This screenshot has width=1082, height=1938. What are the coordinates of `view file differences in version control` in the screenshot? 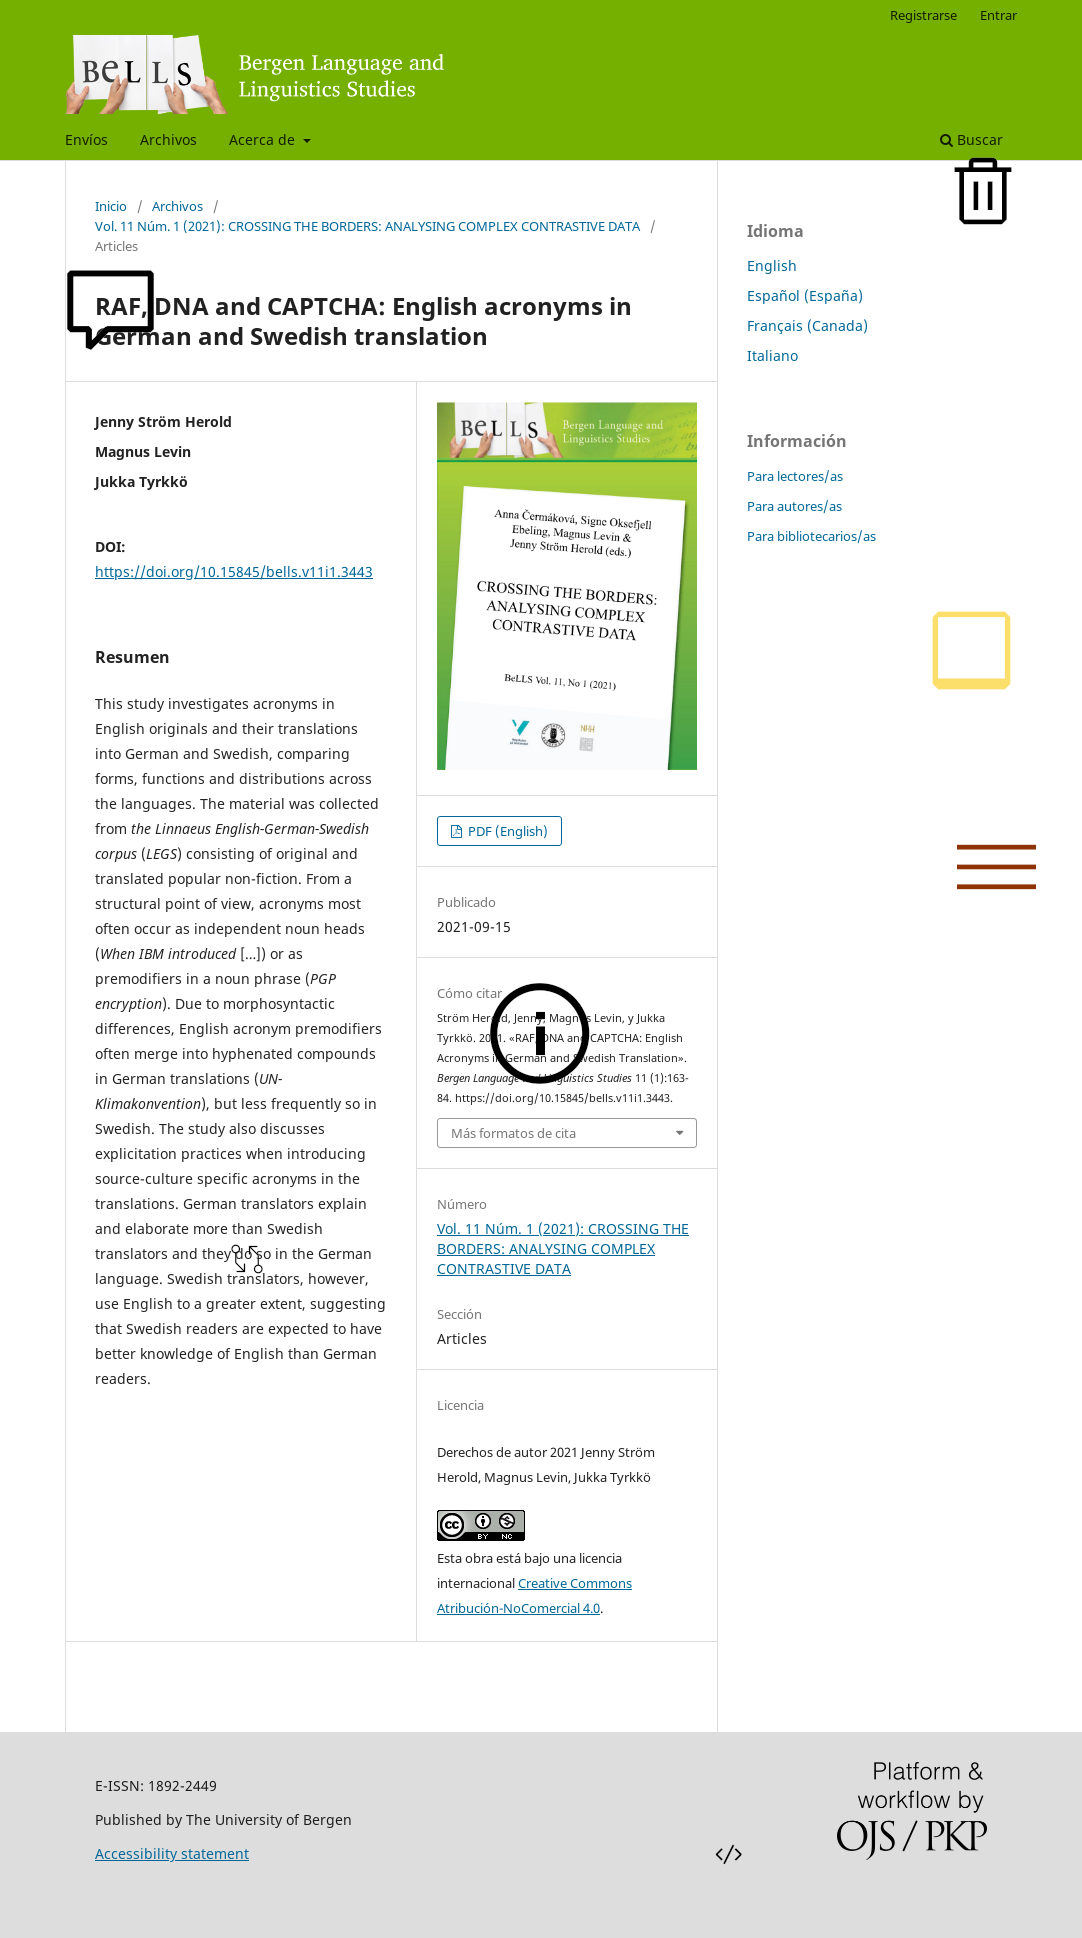 It's located at (247, 1259).